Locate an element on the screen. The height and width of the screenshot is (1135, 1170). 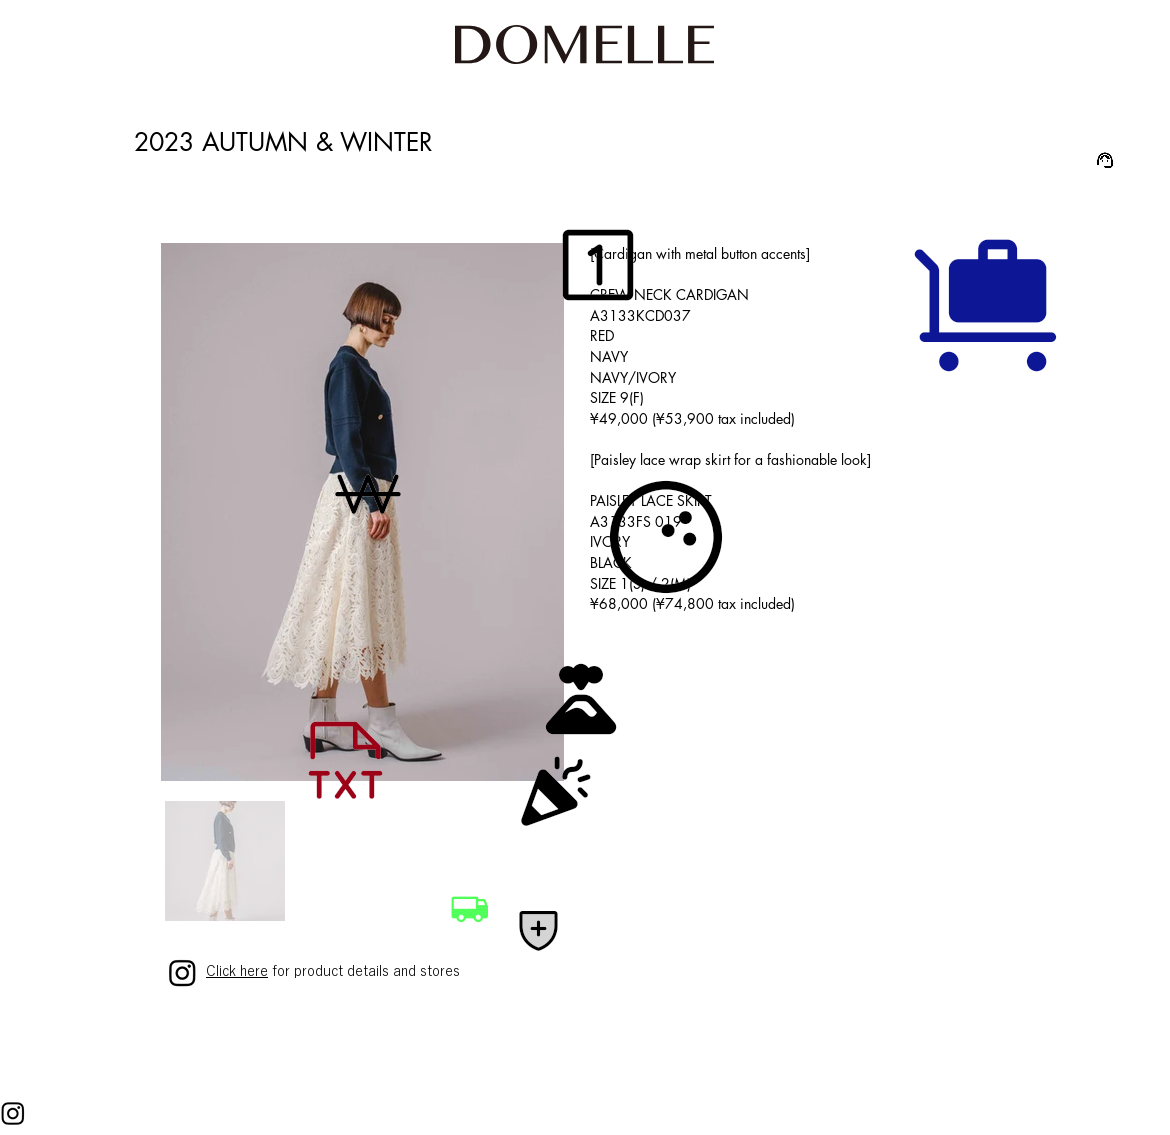
indicates volcanic or geothermal activity is located at coordinates (581, 699).